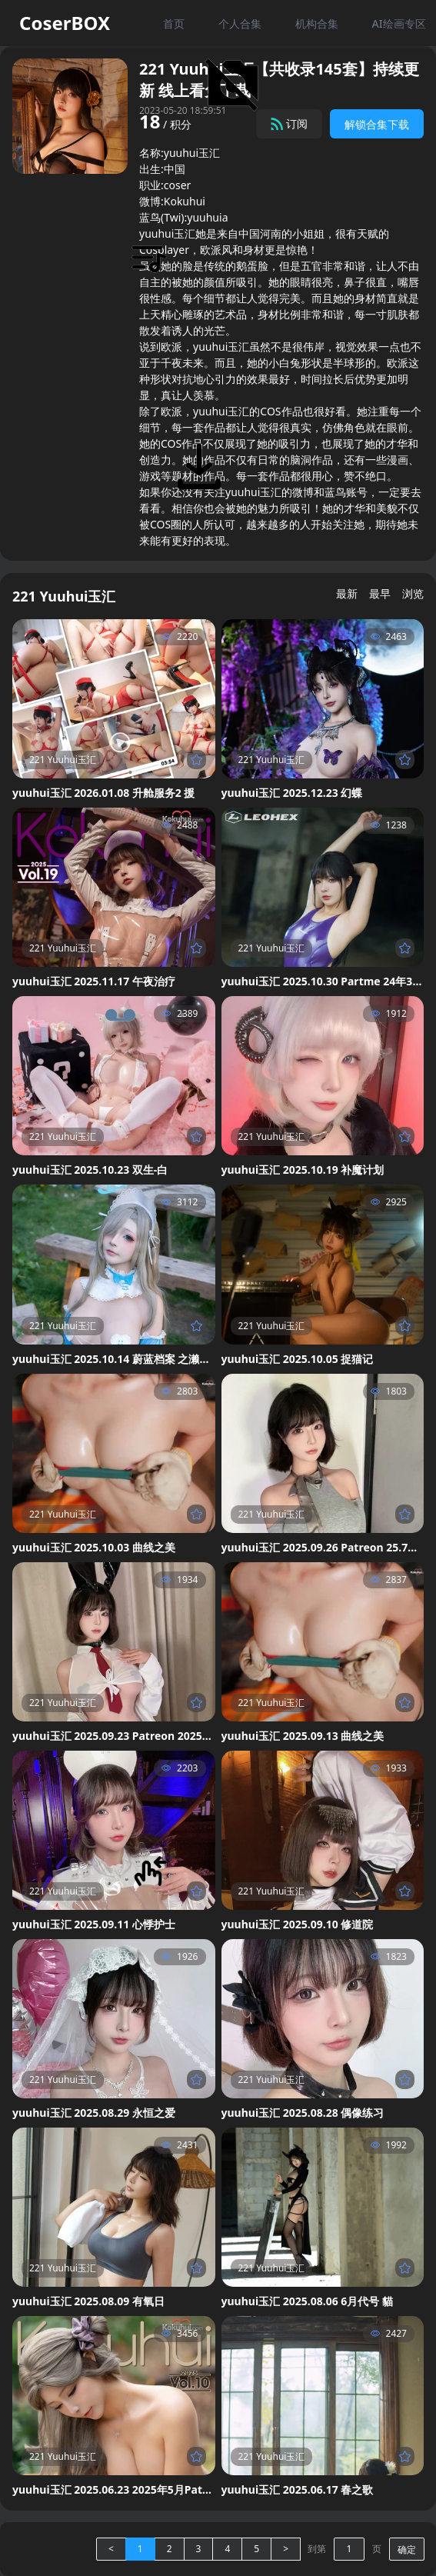  What do you see at coordinates (120, 1015) in the screenshot?
I see `indicates active recording in progress` at bounding box center [120, 1015].